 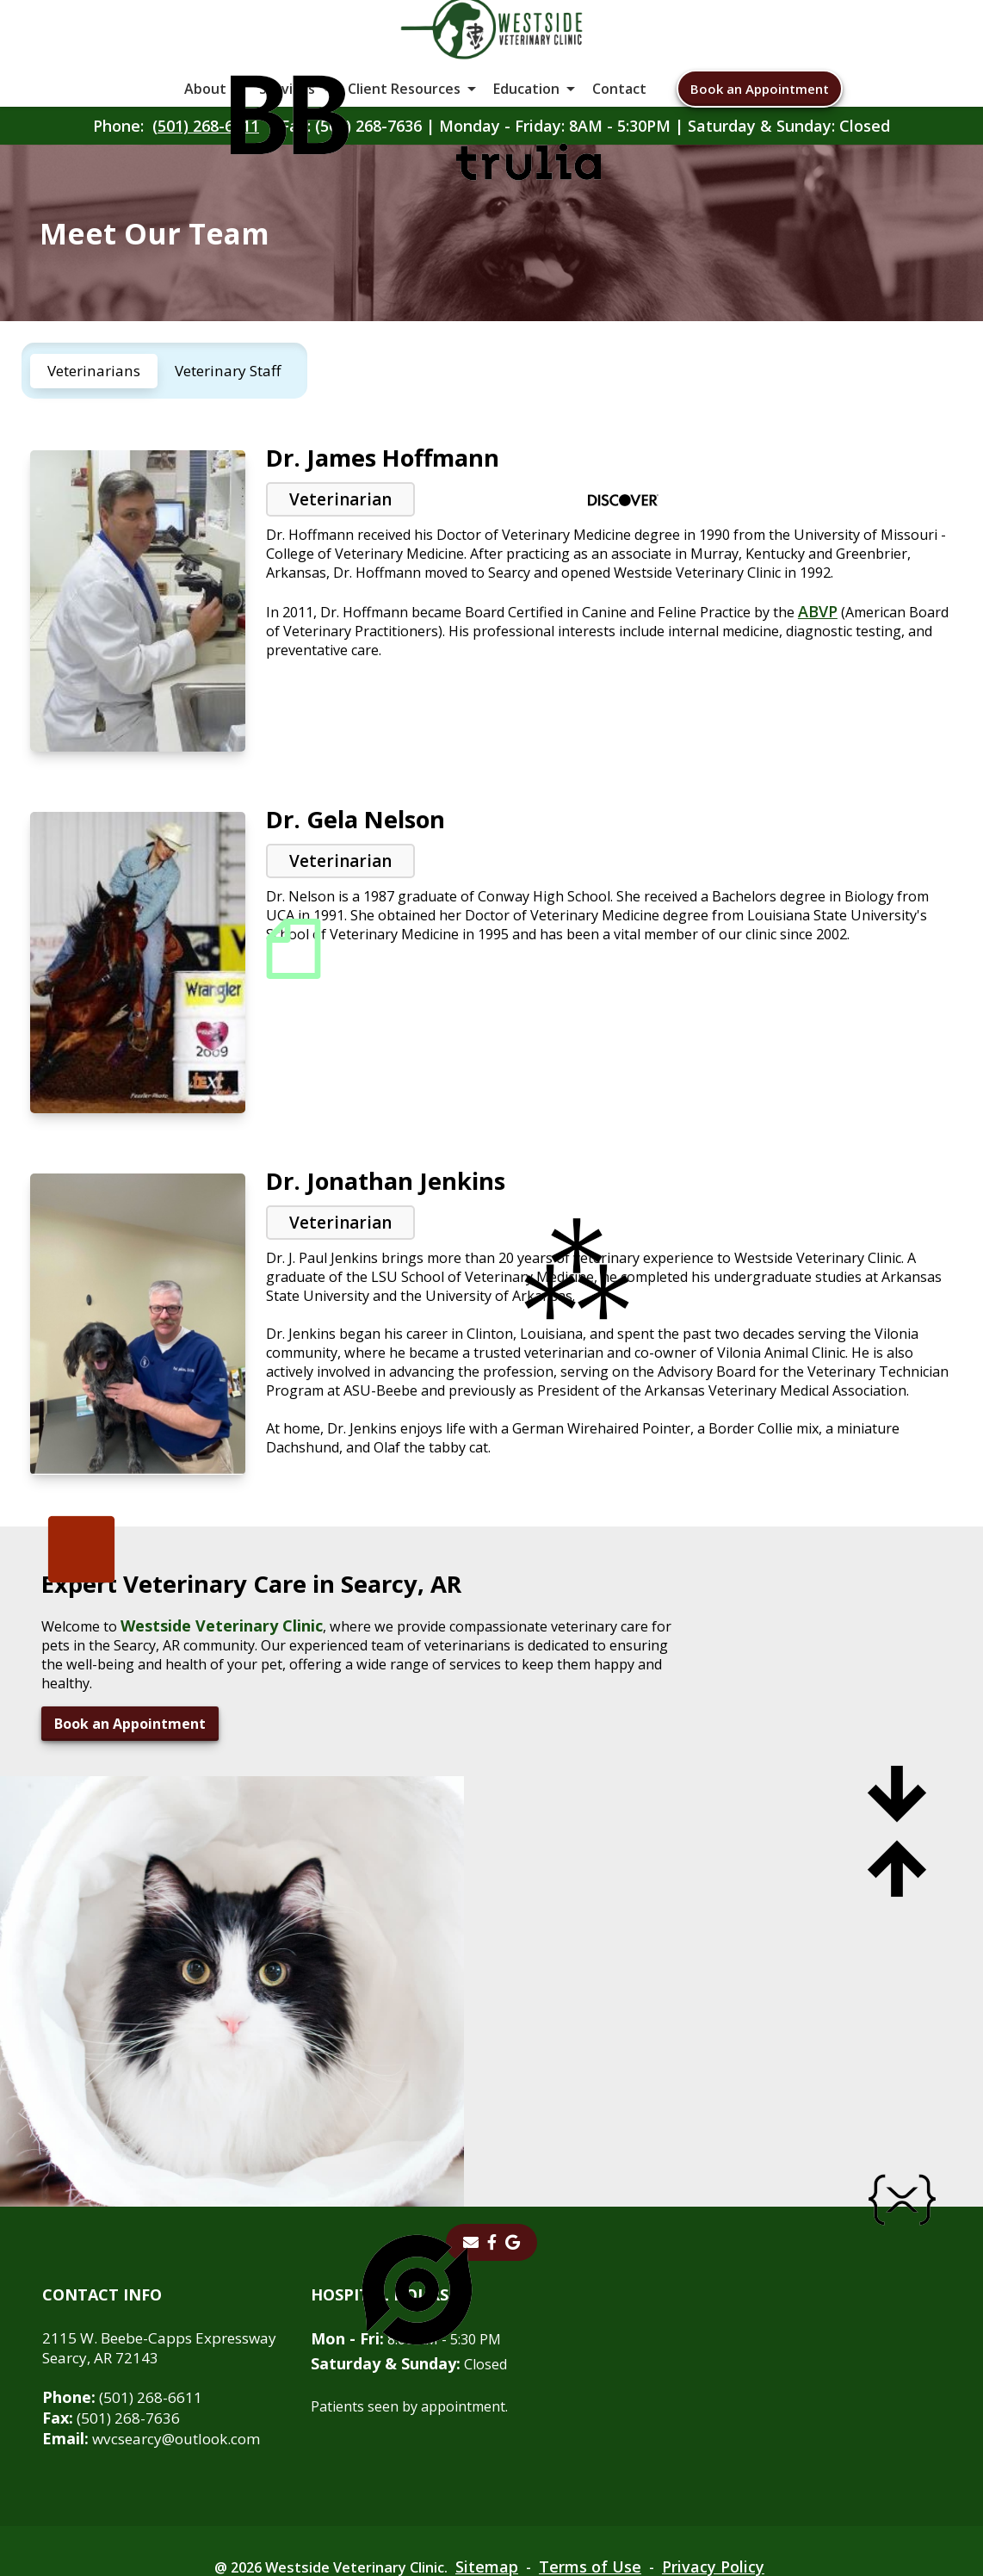 What do you see at coordinates (81, 1549) in the screenshot?
I see `stop media playback` at bounding box center [81, 1549].